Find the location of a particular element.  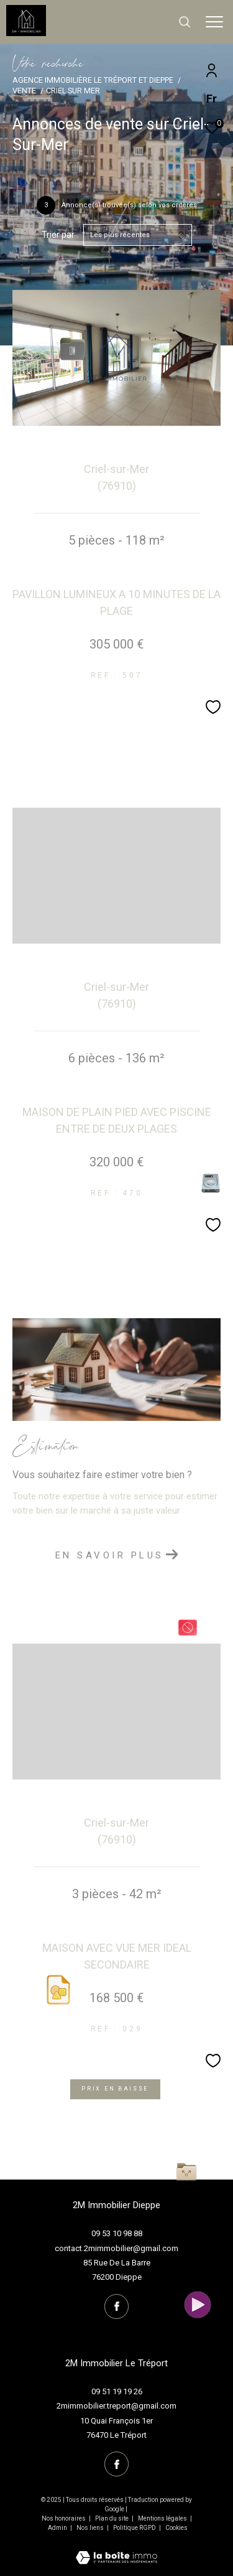

access your public shared folder is located at coordinates (186, 2173).